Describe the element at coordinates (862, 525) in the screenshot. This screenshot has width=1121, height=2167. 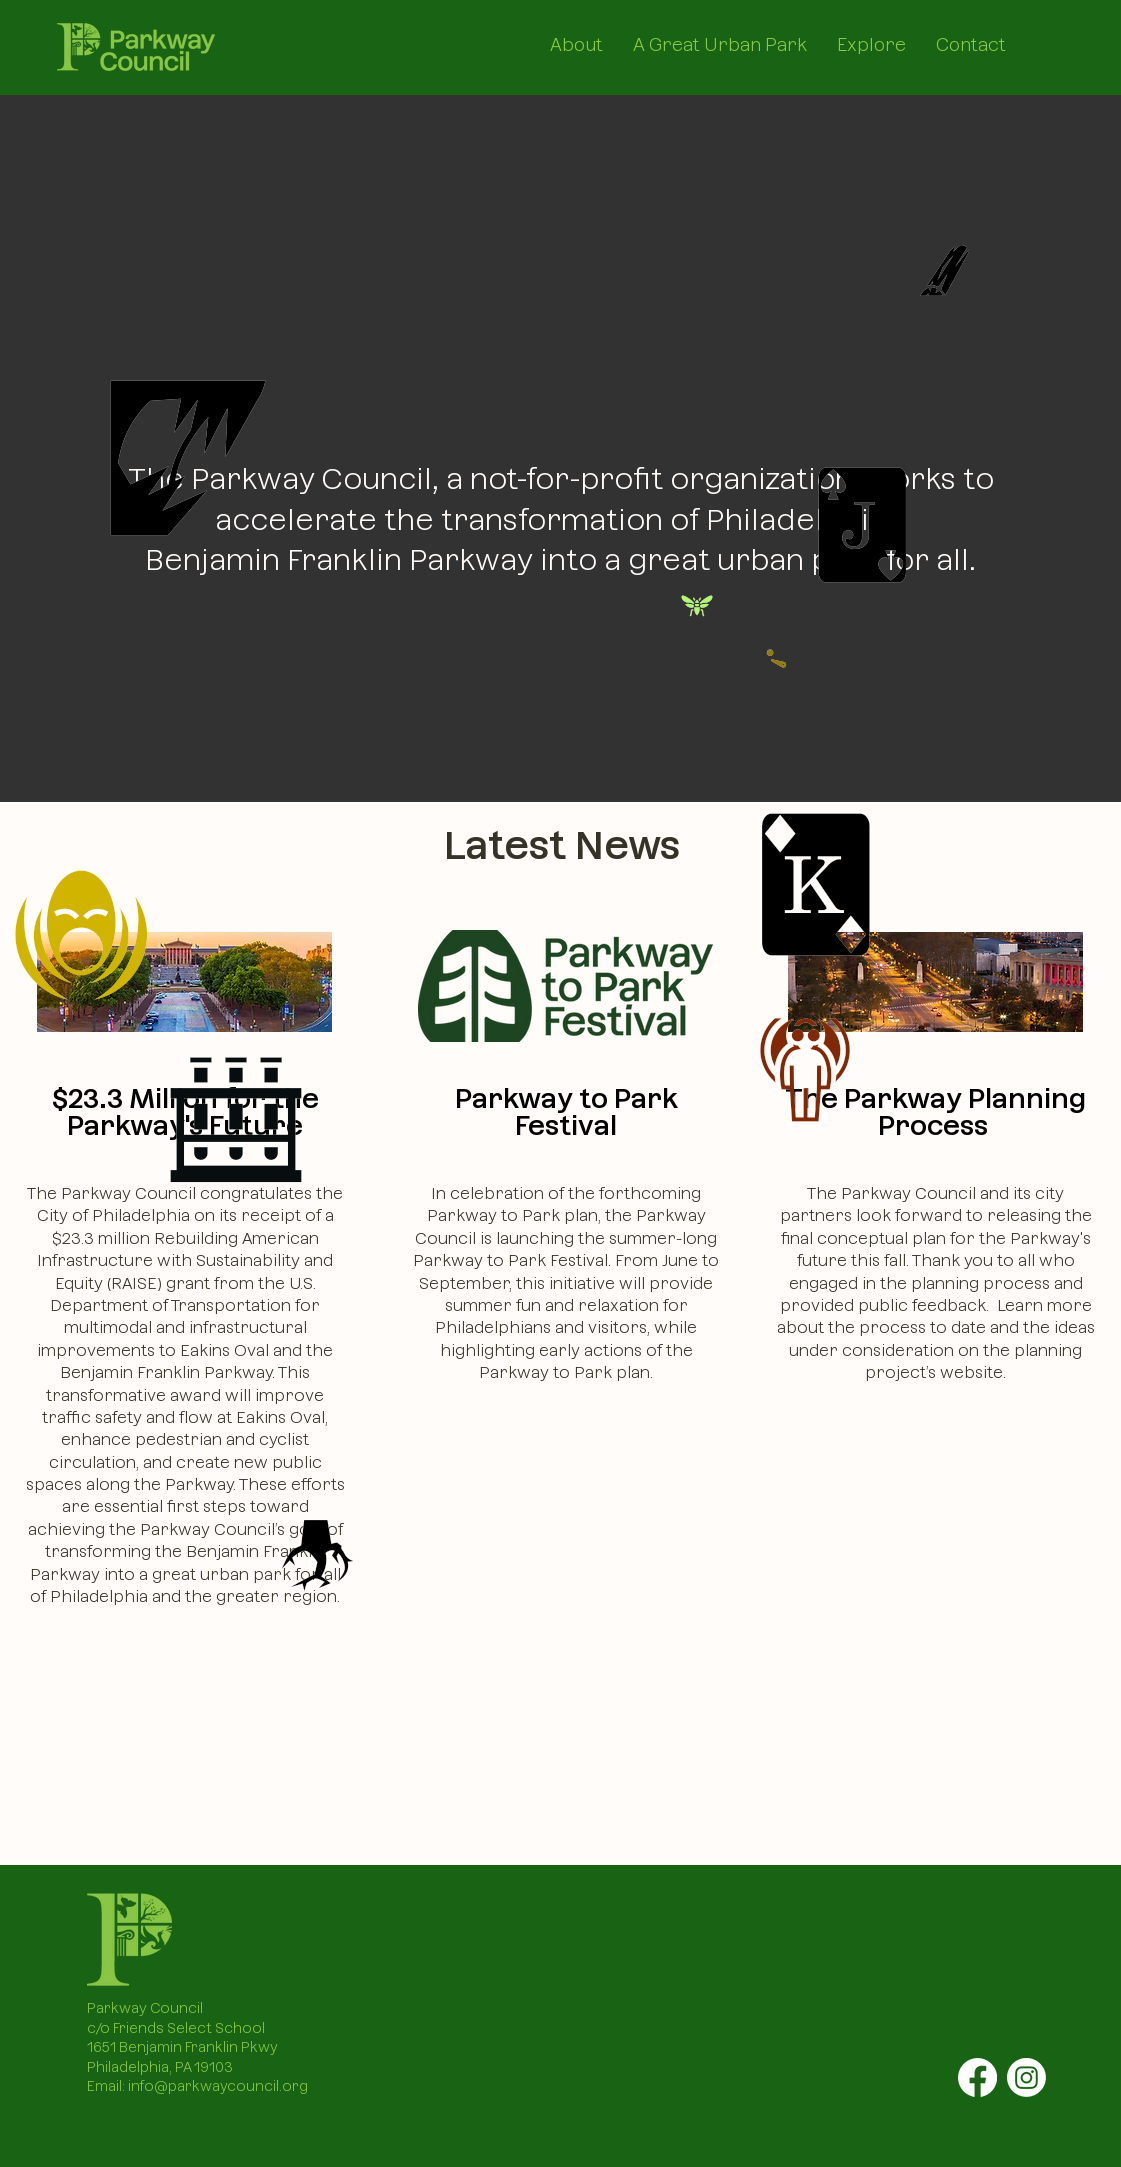
I see `jack of spades playing card` at that location.